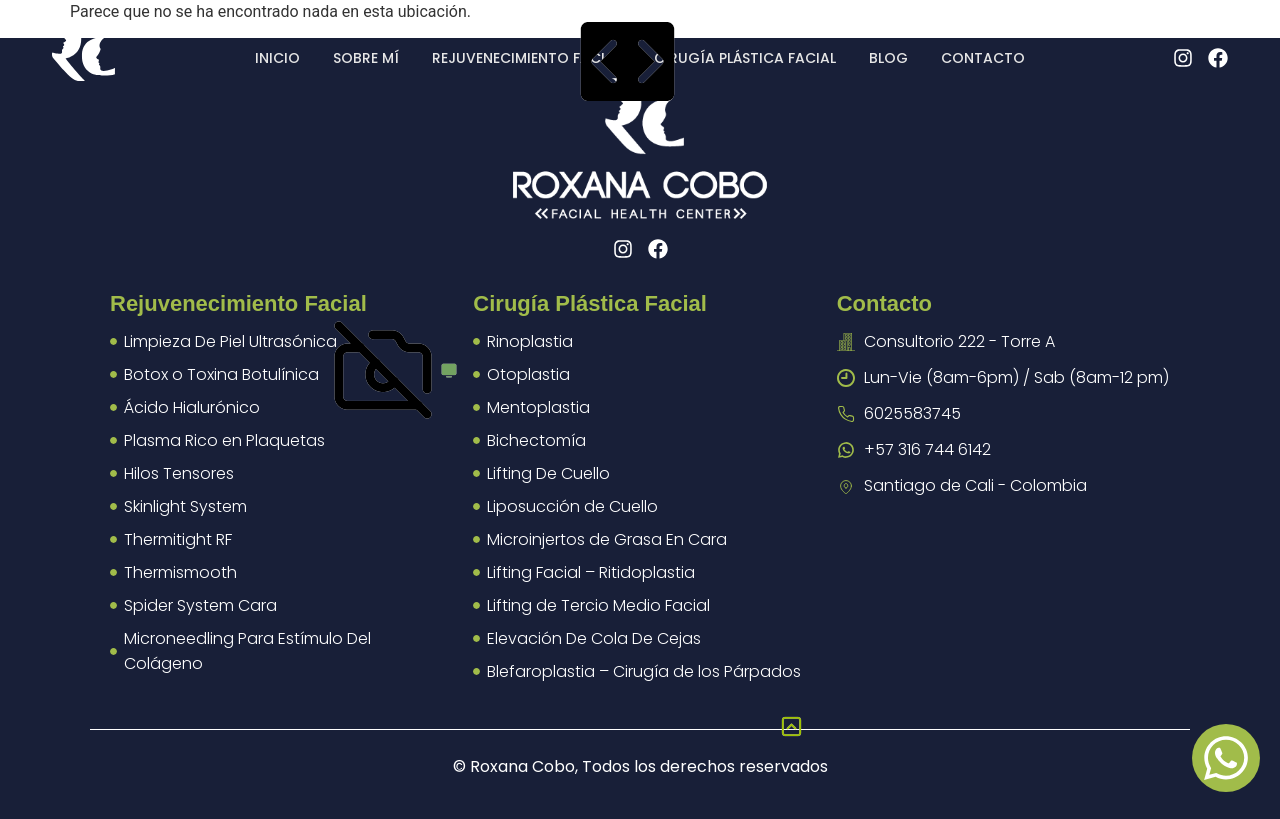 This screenshot has height=819, width=1280. Describe the element at coordinates (383, 370) in the screenshot. I see `camera is disabled or unavailable` at that location.